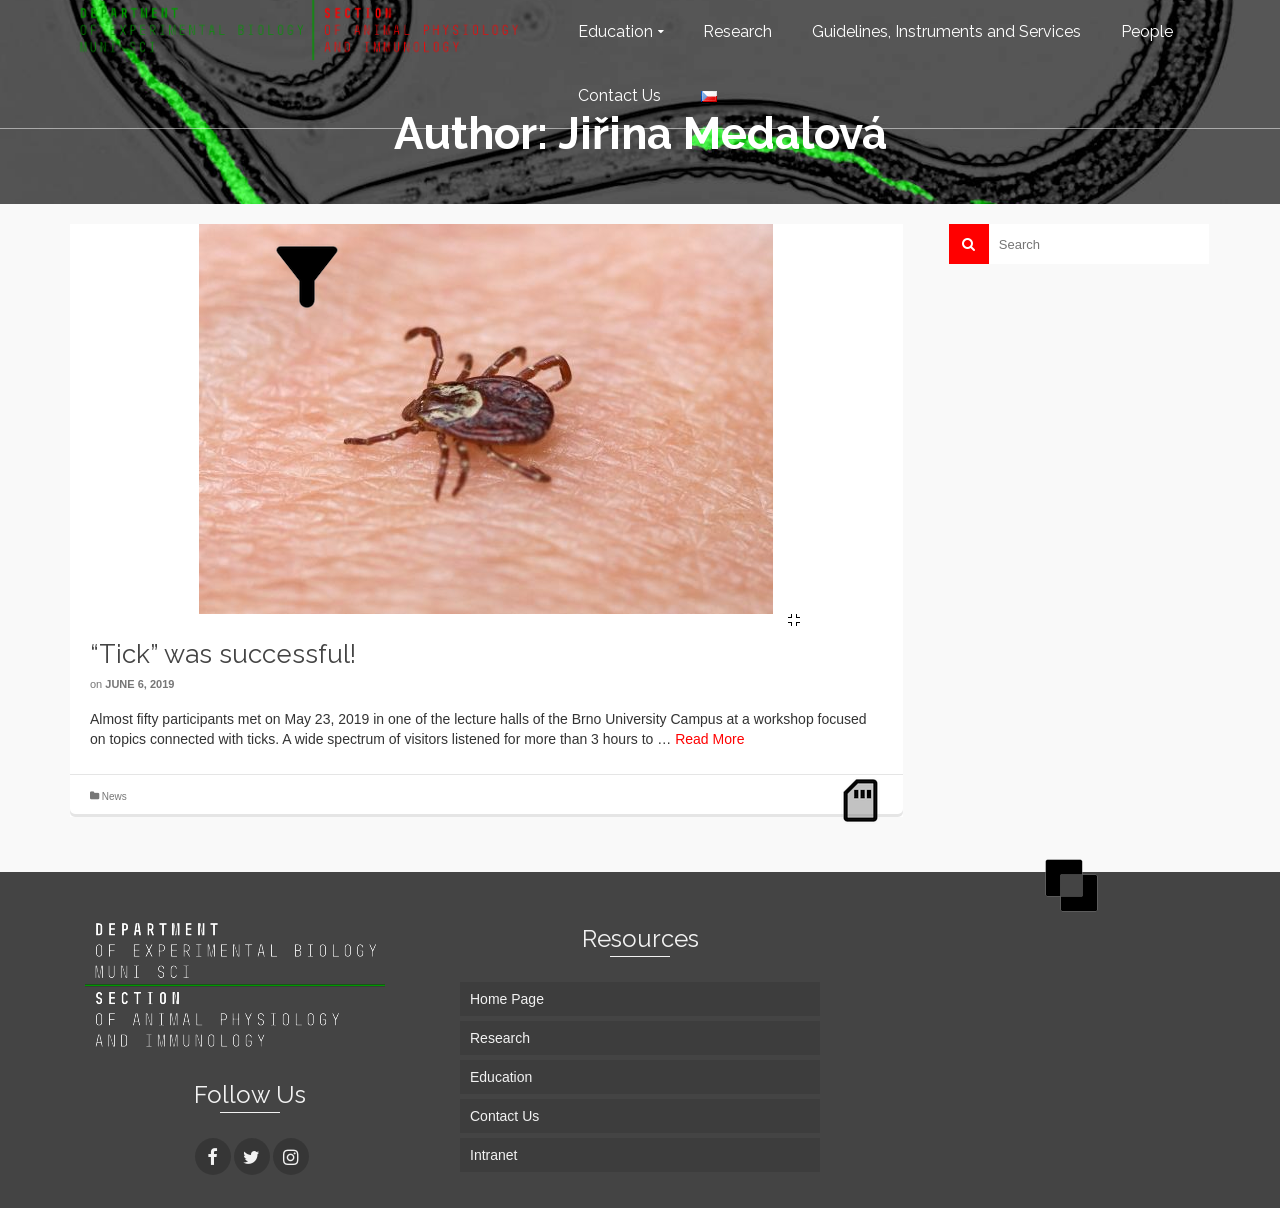  I want to click on exit fullscreen mode, so click(794, 620).